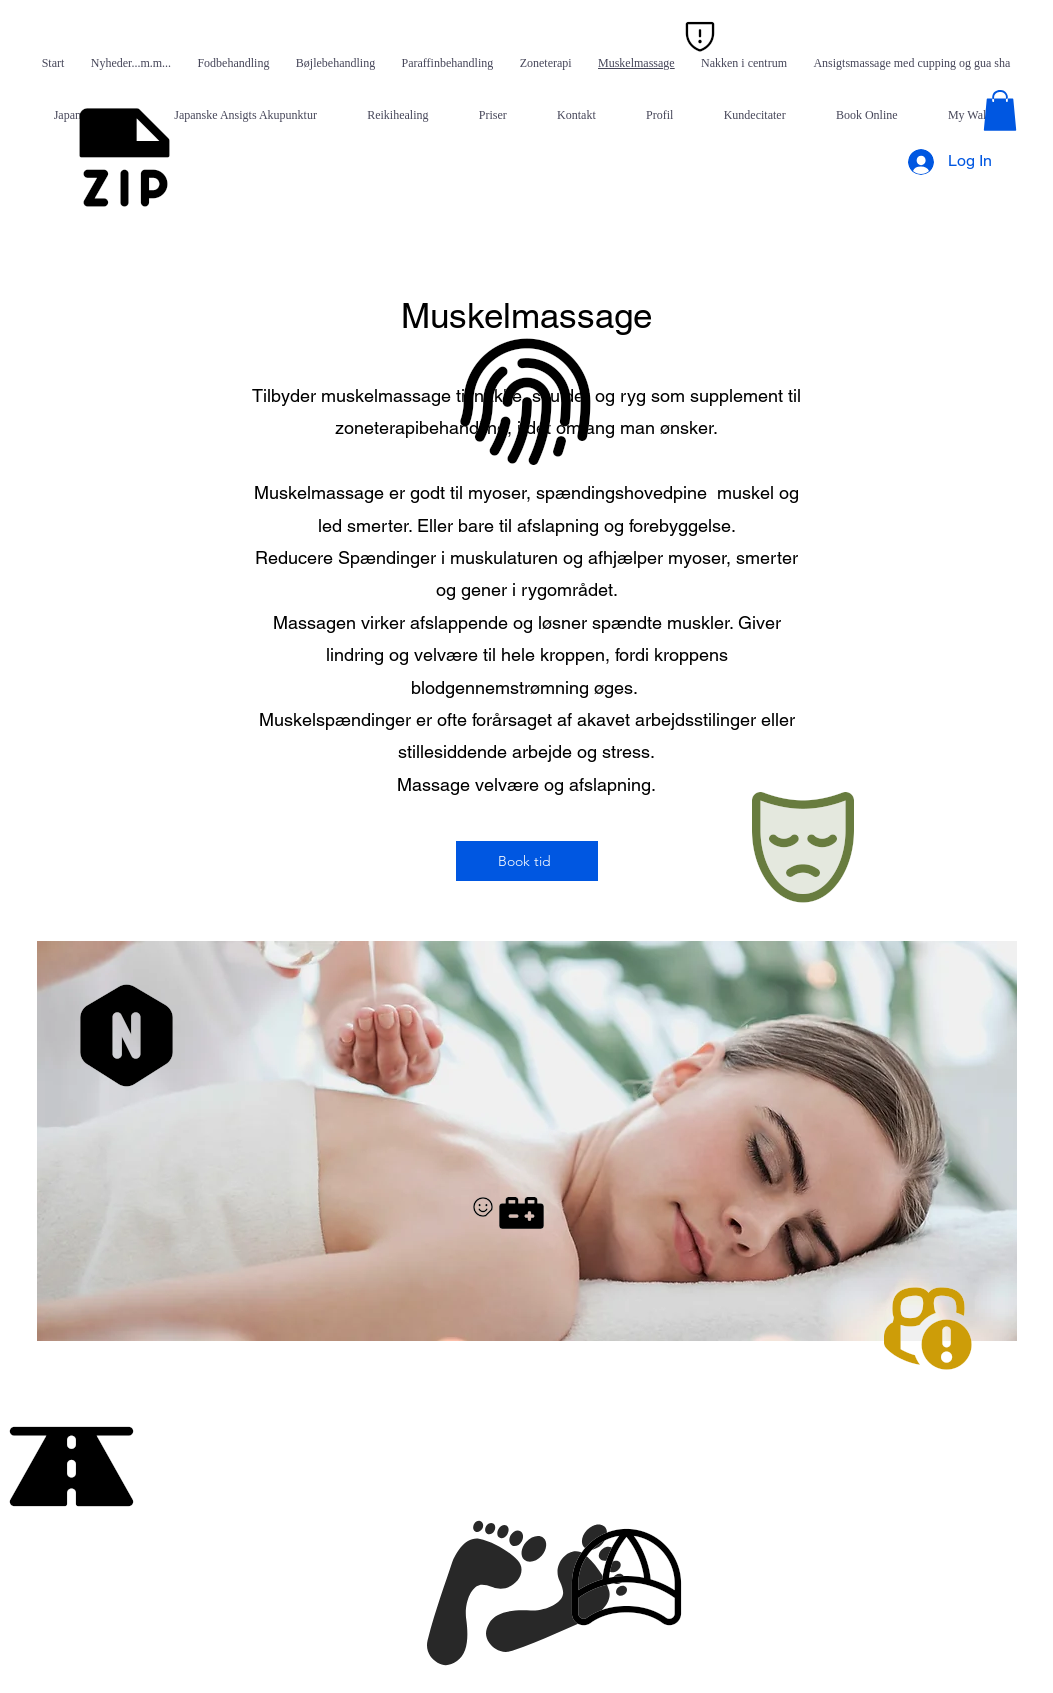  What do you see at coordinates (126, 1035) in the screenshot?
I see `indicates a notification or new item` at bounding box center [126, 1035].